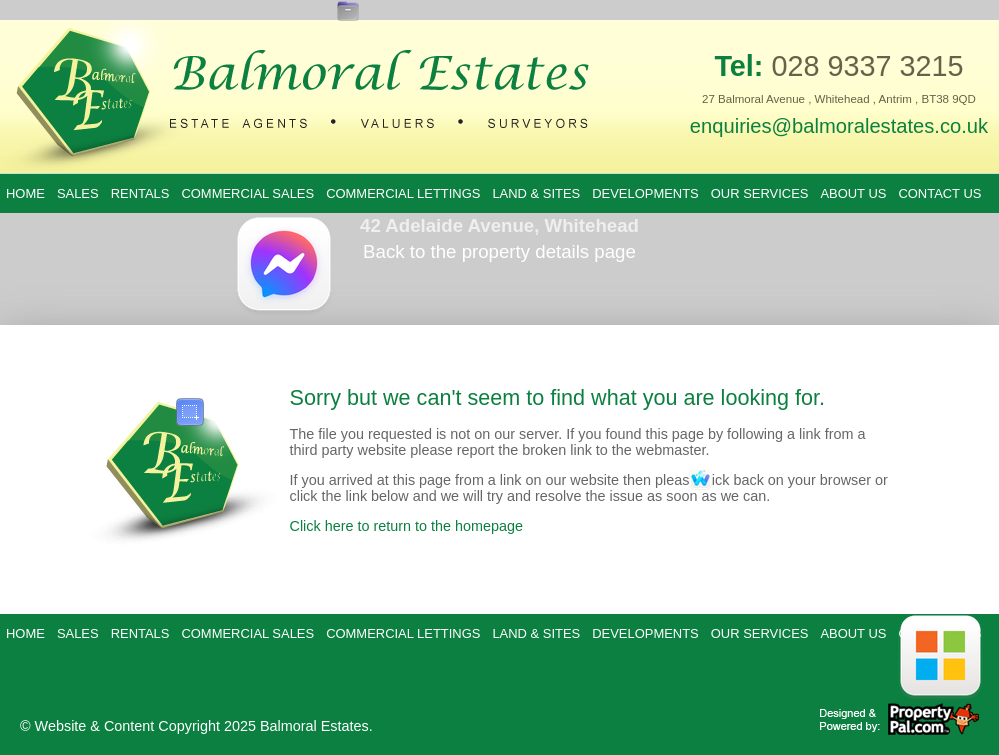  What do you see at coordinates (190, 412) in the screenshot?
I see `take a screenshot` at bounding box center [190, 412].